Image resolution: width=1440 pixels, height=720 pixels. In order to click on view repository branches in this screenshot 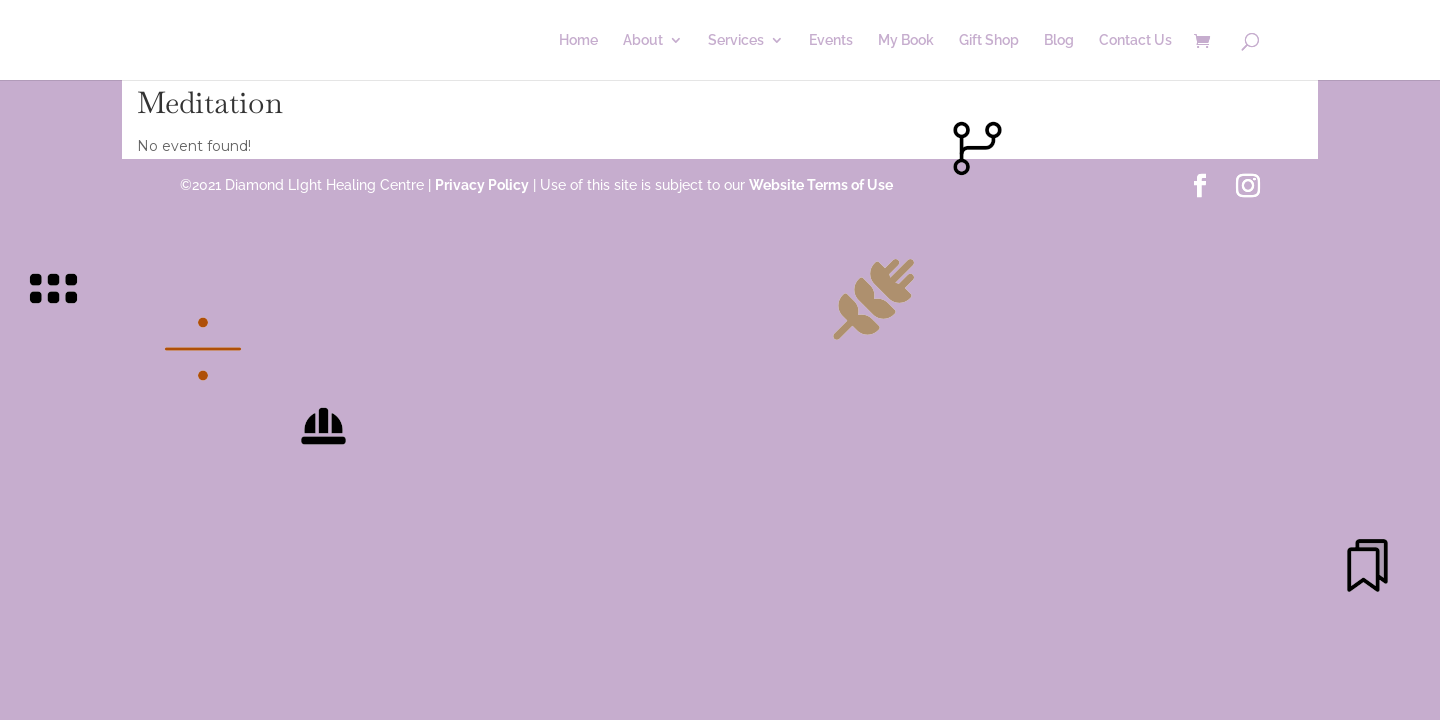, I will do `click(977, 148)`.